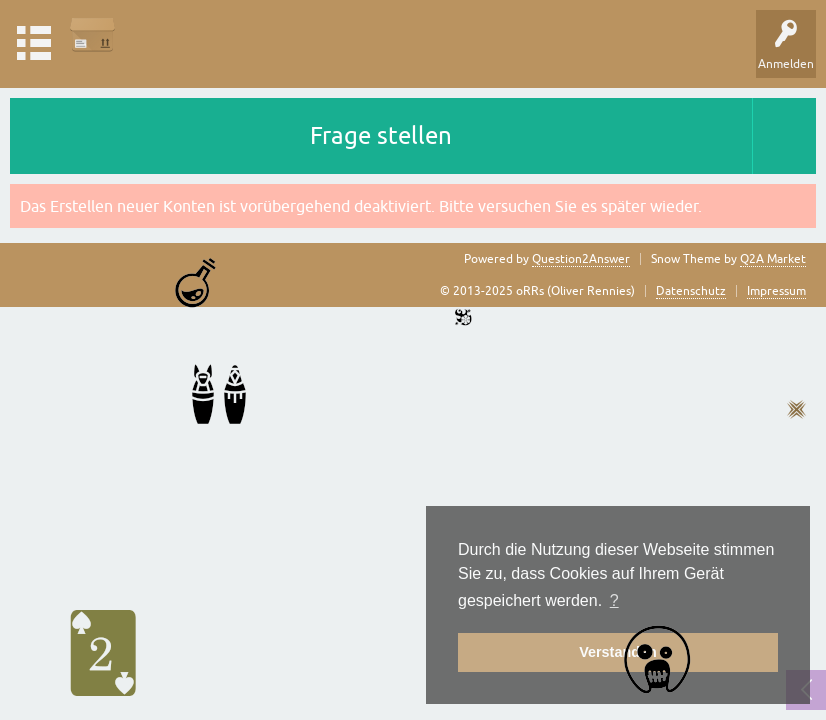  What do you see at coordinates (103, 653) in the screenshot?
I see `two of spades playing card` at bounding box center [103, 653].